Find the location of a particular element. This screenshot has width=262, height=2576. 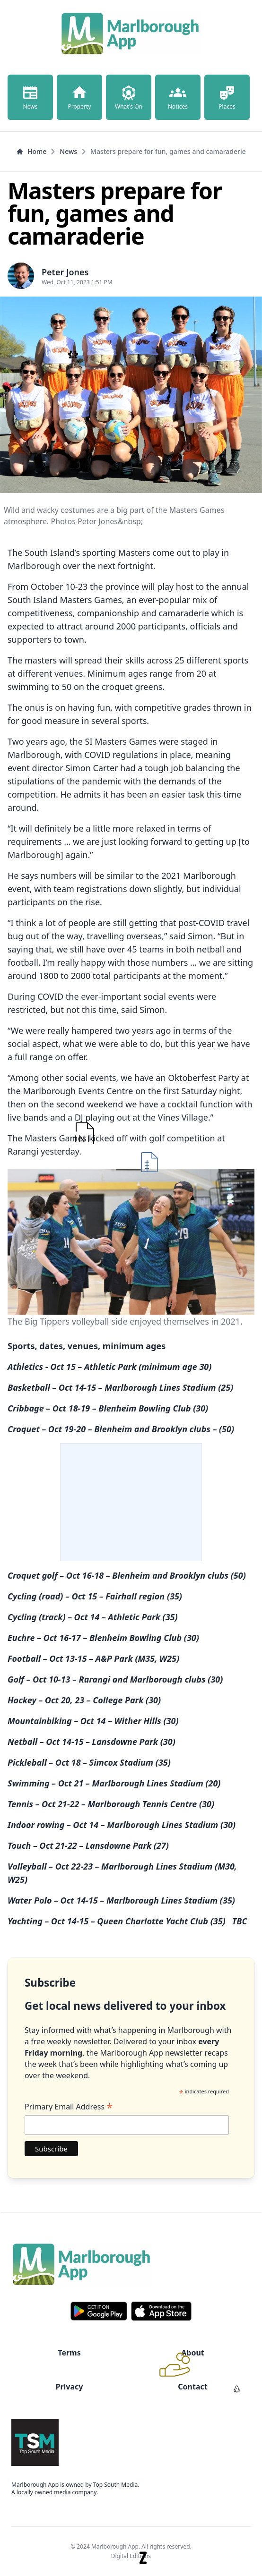

view or open an INI configuration file is located at coordinates (85, 1133).